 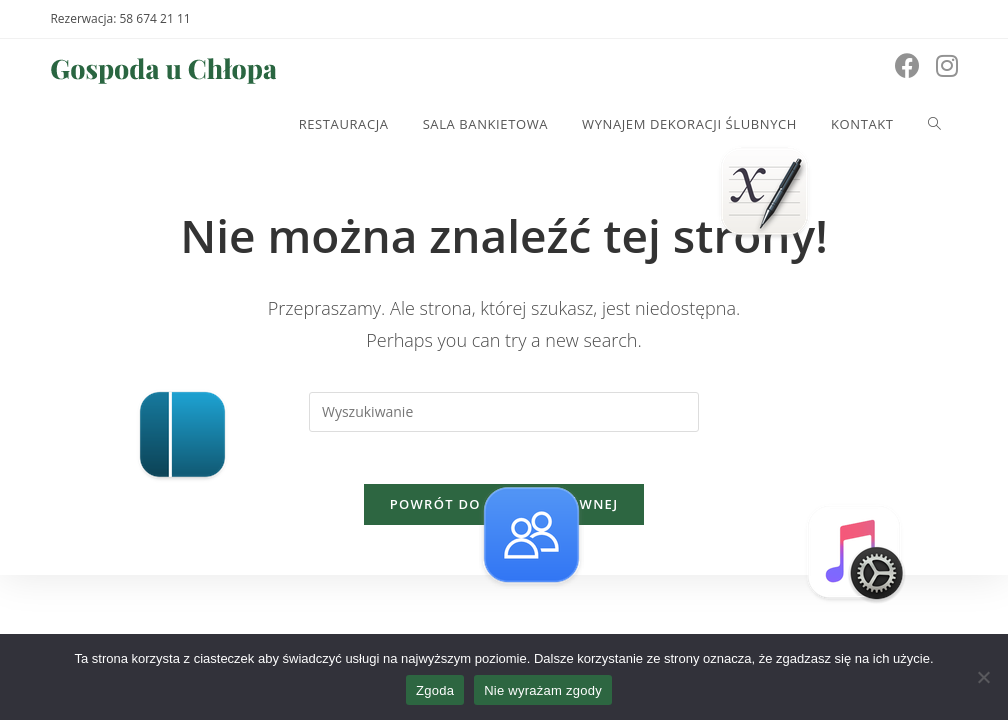 What do you see at coordinates (182, 434) in the screenshot?
I see `open shotcut video editor` at bounding box center [182, 434].